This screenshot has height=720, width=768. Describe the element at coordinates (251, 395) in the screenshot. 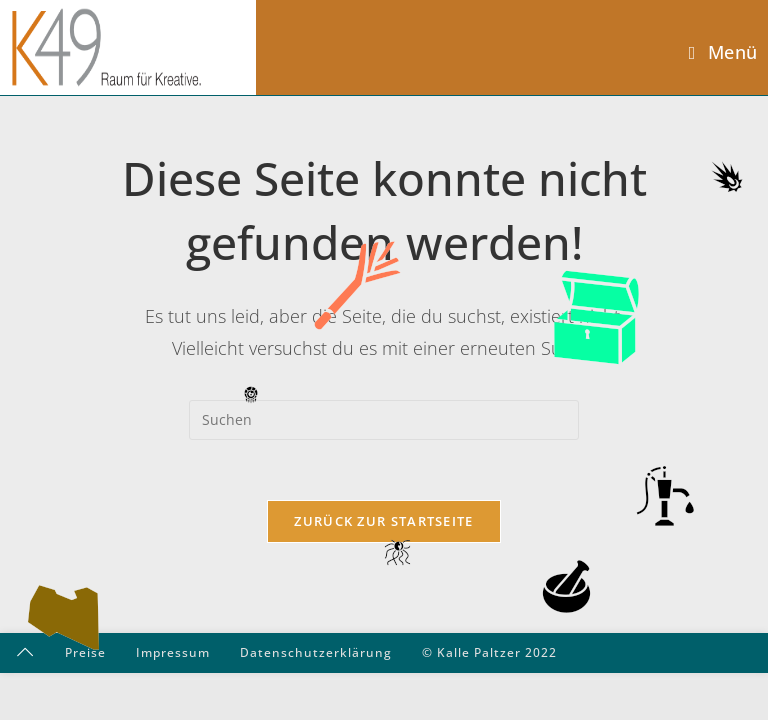

I see `summon or activate a beholder creature` at that location.